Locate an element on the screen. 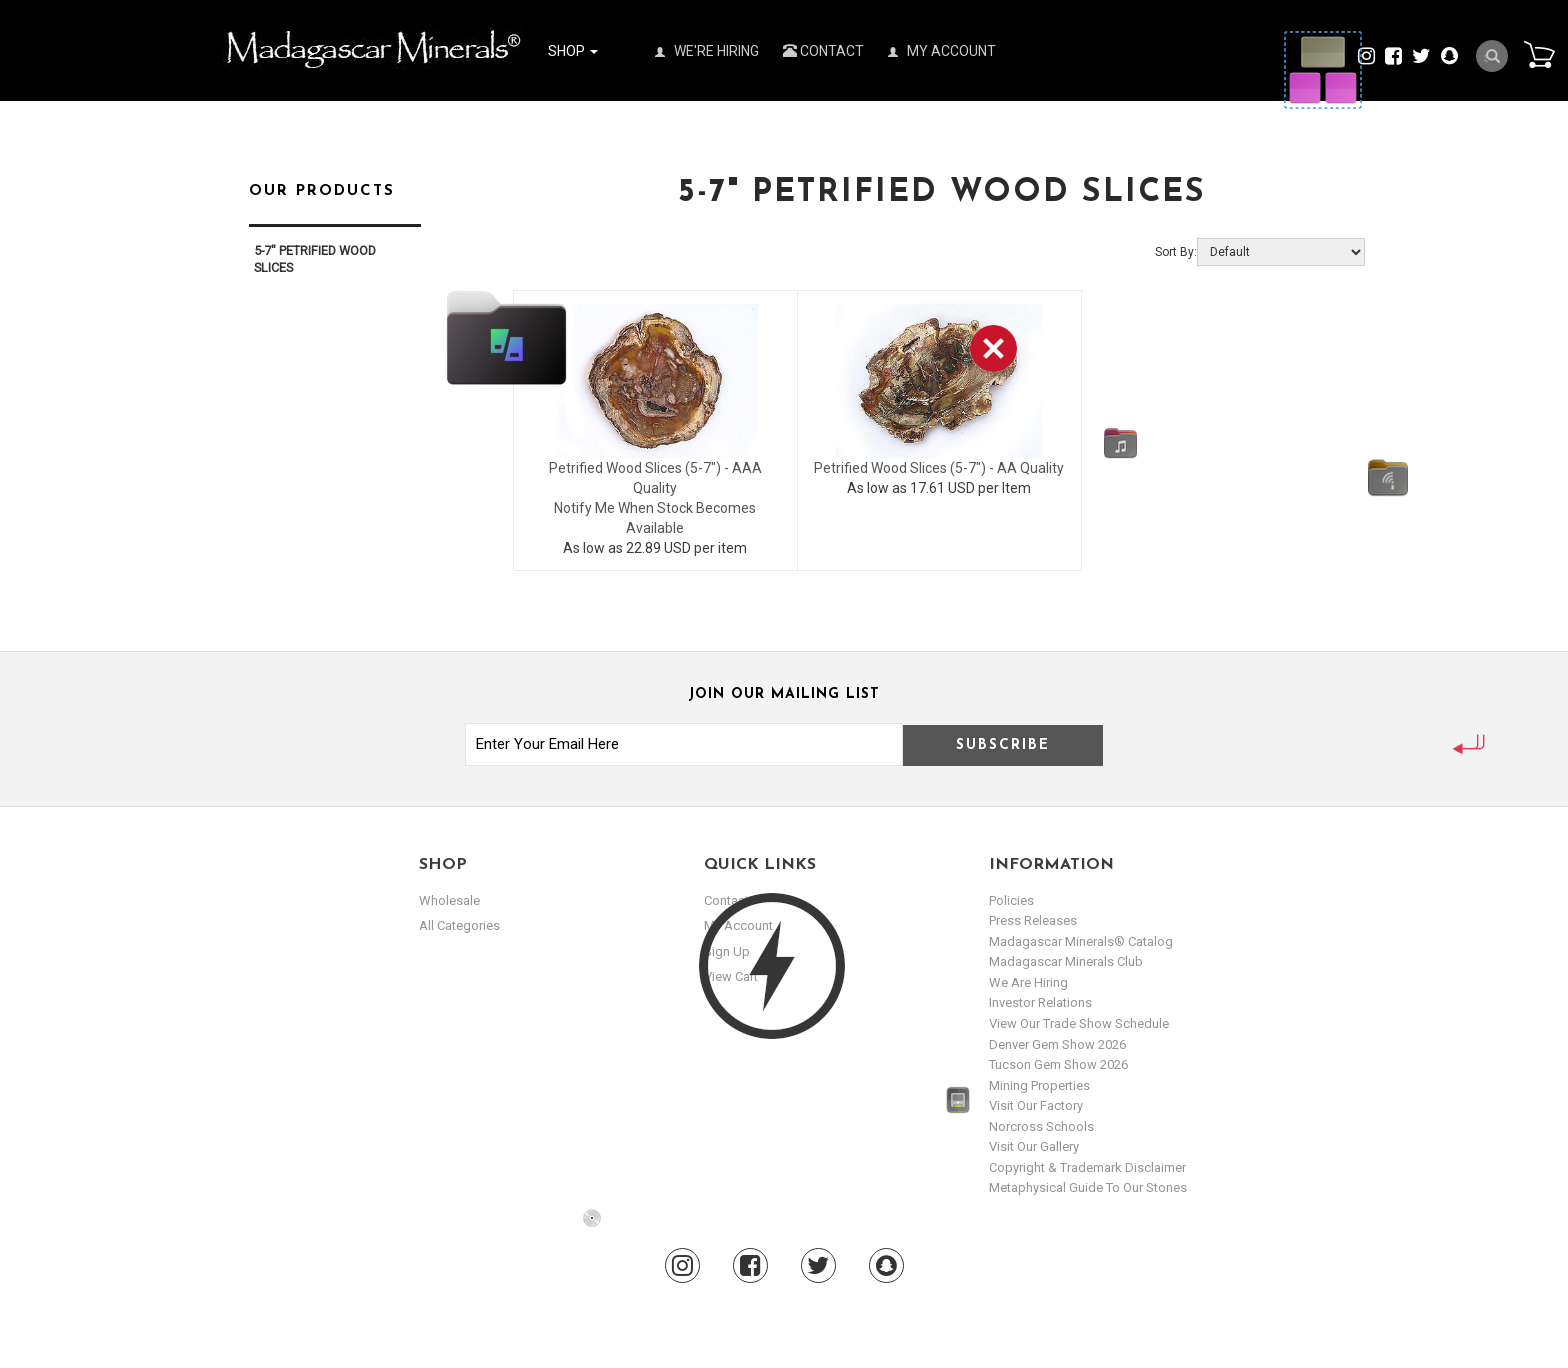  select all items in the current view is located at coordinates (1323, 70).